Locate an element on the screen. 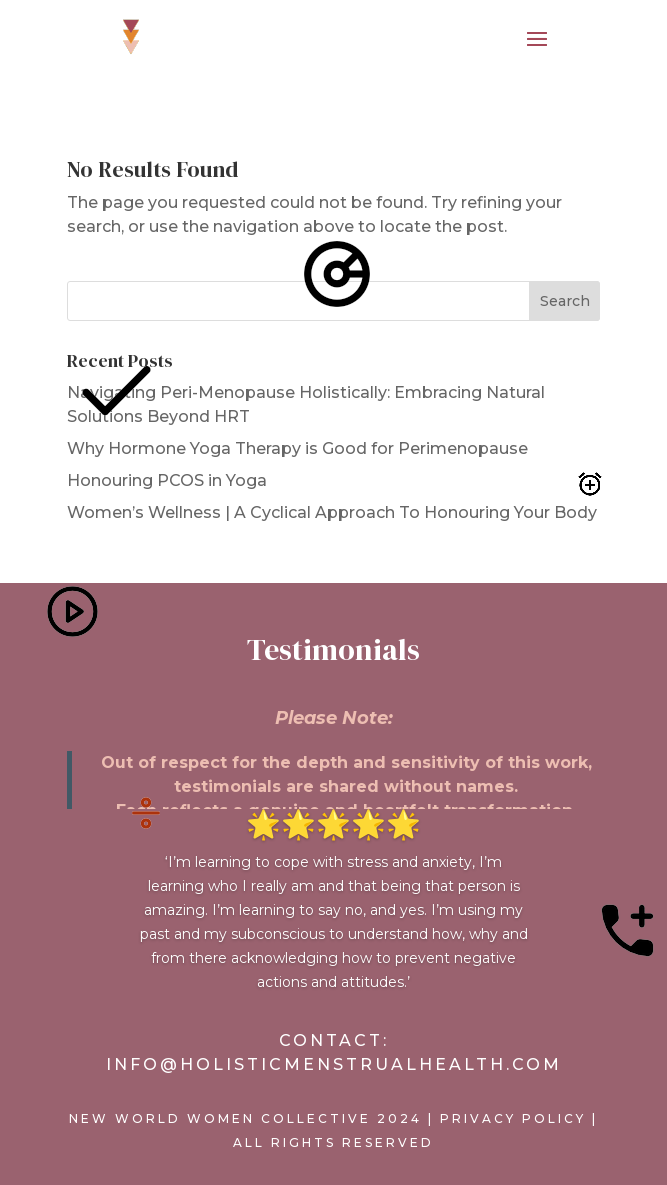  add a new alarm is located at coordinates (590, 484).